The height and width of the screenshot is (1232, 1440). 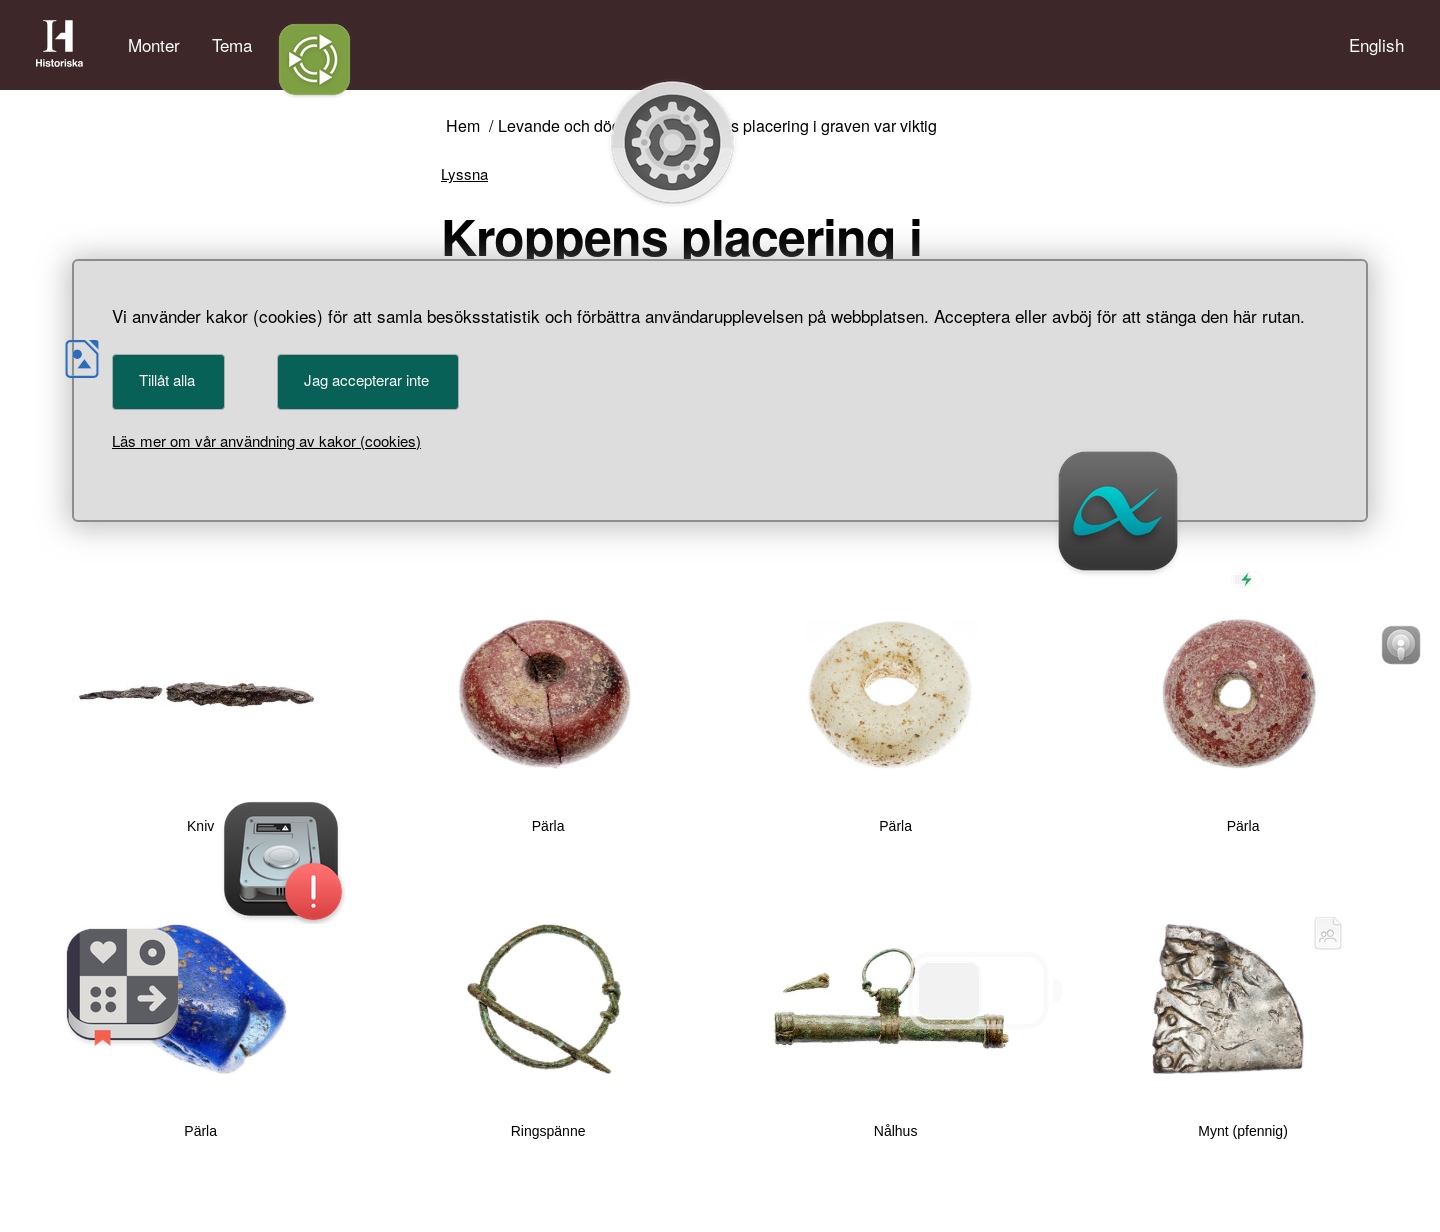 What do you see at coordinates (281, 859) in the screenshot?
I see `disk space warning alert` at bounding box center [281, 859].